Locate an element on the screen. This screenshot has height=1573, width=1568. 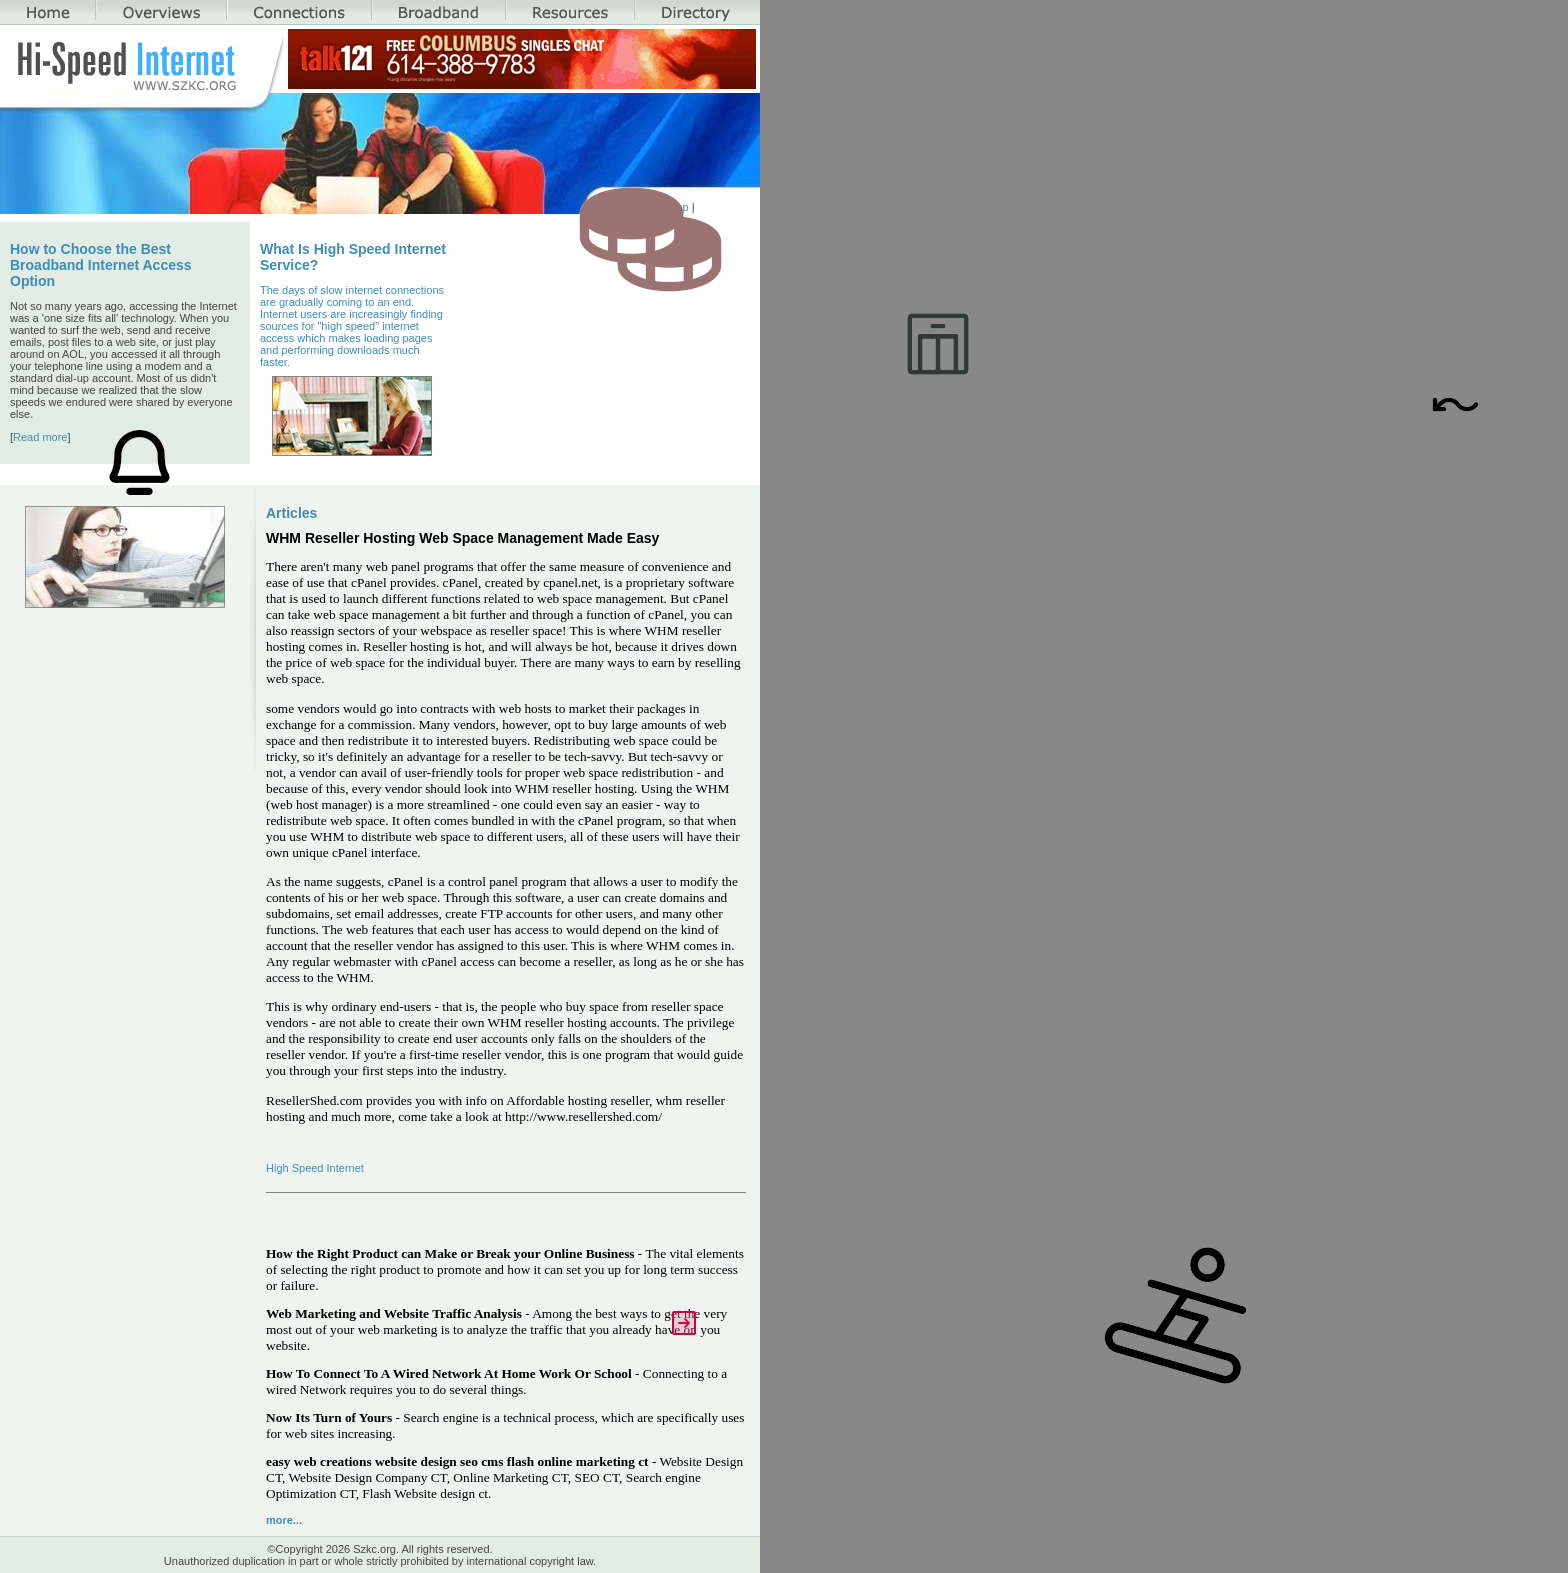
undo or revert previous action is located at coordinates (1455, 404).